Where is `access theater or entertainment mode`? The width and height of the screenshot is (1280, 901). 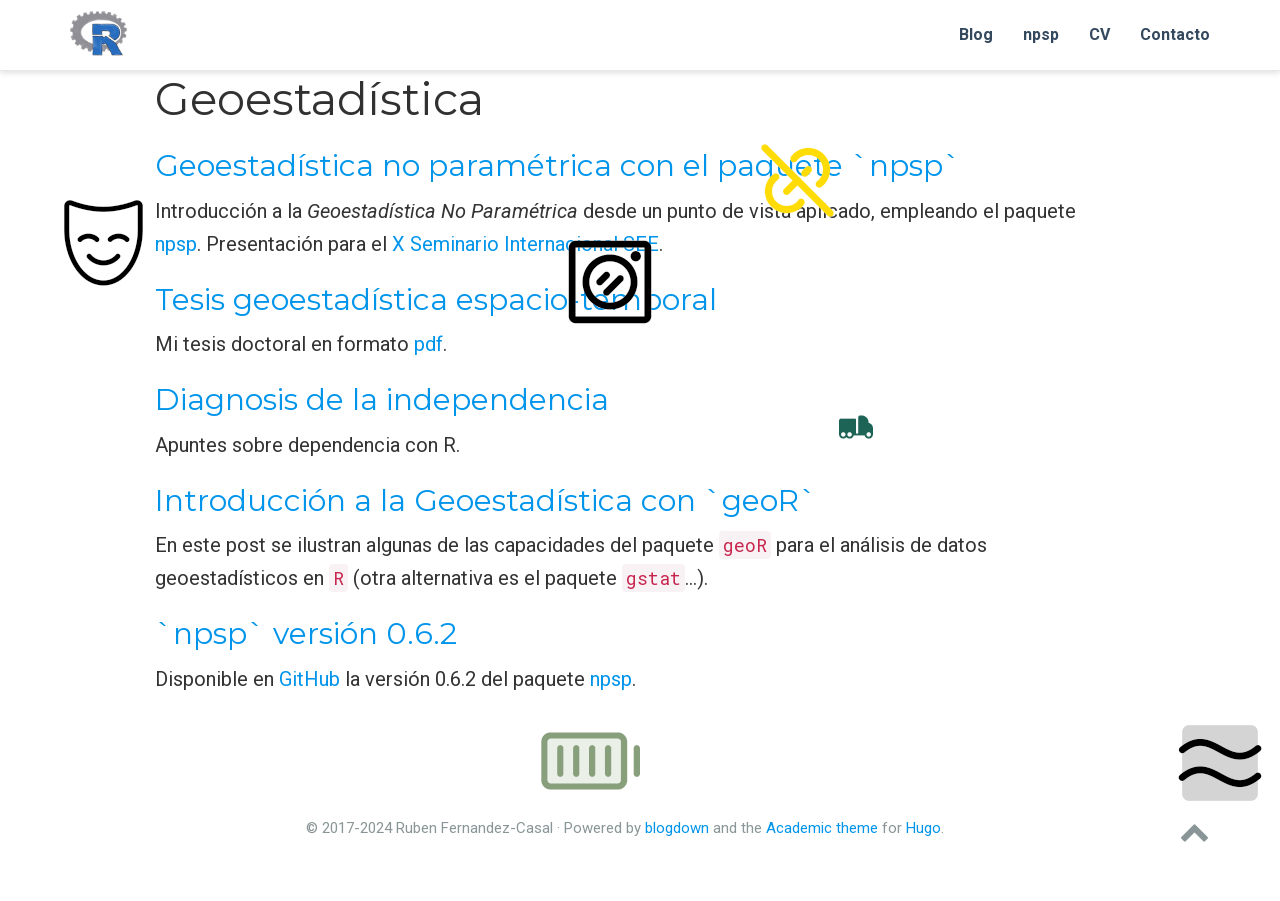 access theater or entertainment mode is located at coordinates (103, 239).